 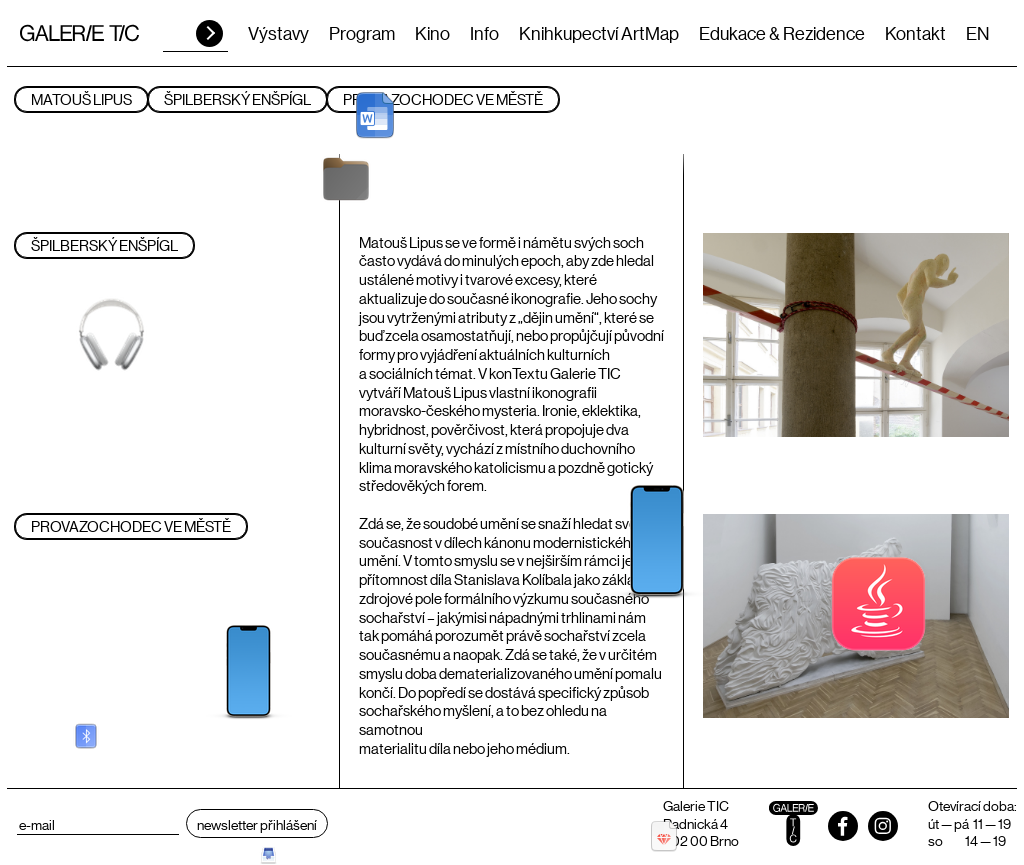 What do you see at coordinates (375, 115) in the screenshot?
I see `open a Microsoft Word document` at bounding box center [375, 115].